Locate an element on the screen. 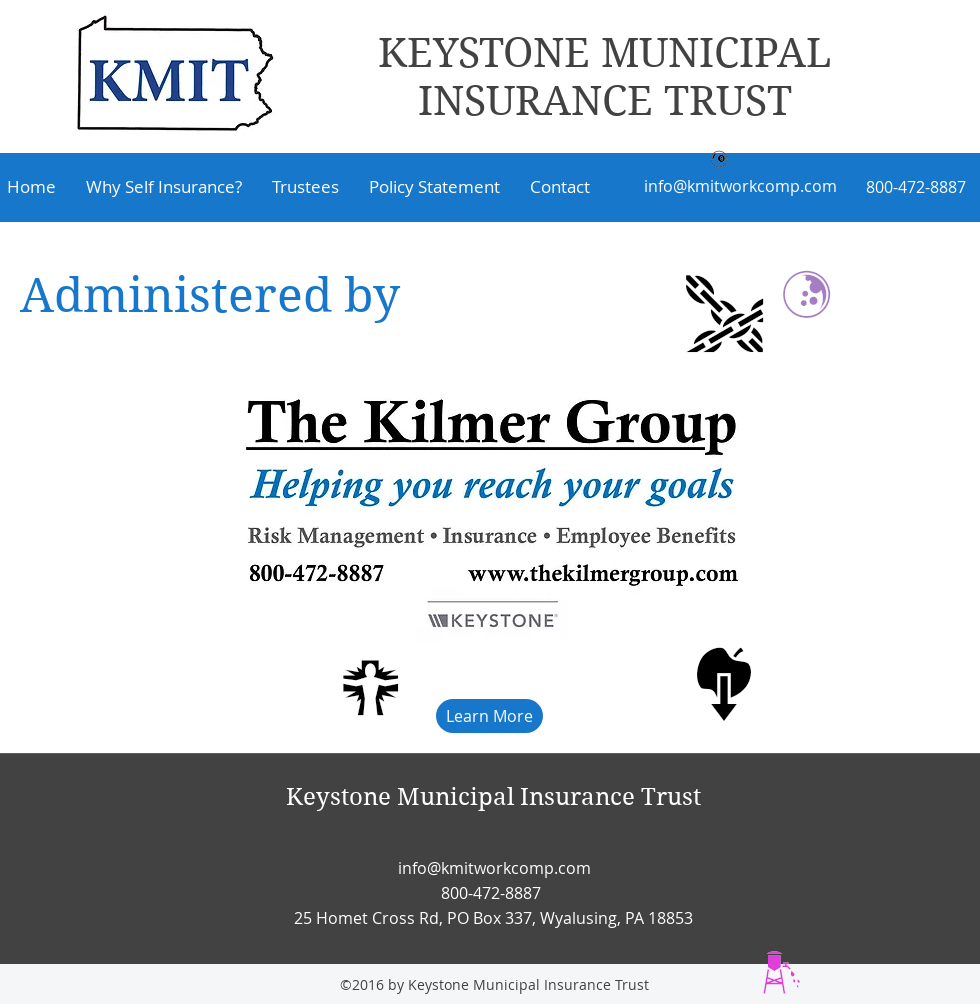 This screenshot has width=980, height=1004. indicates player has an active power-up or buff is located at coordinates (370, 687).